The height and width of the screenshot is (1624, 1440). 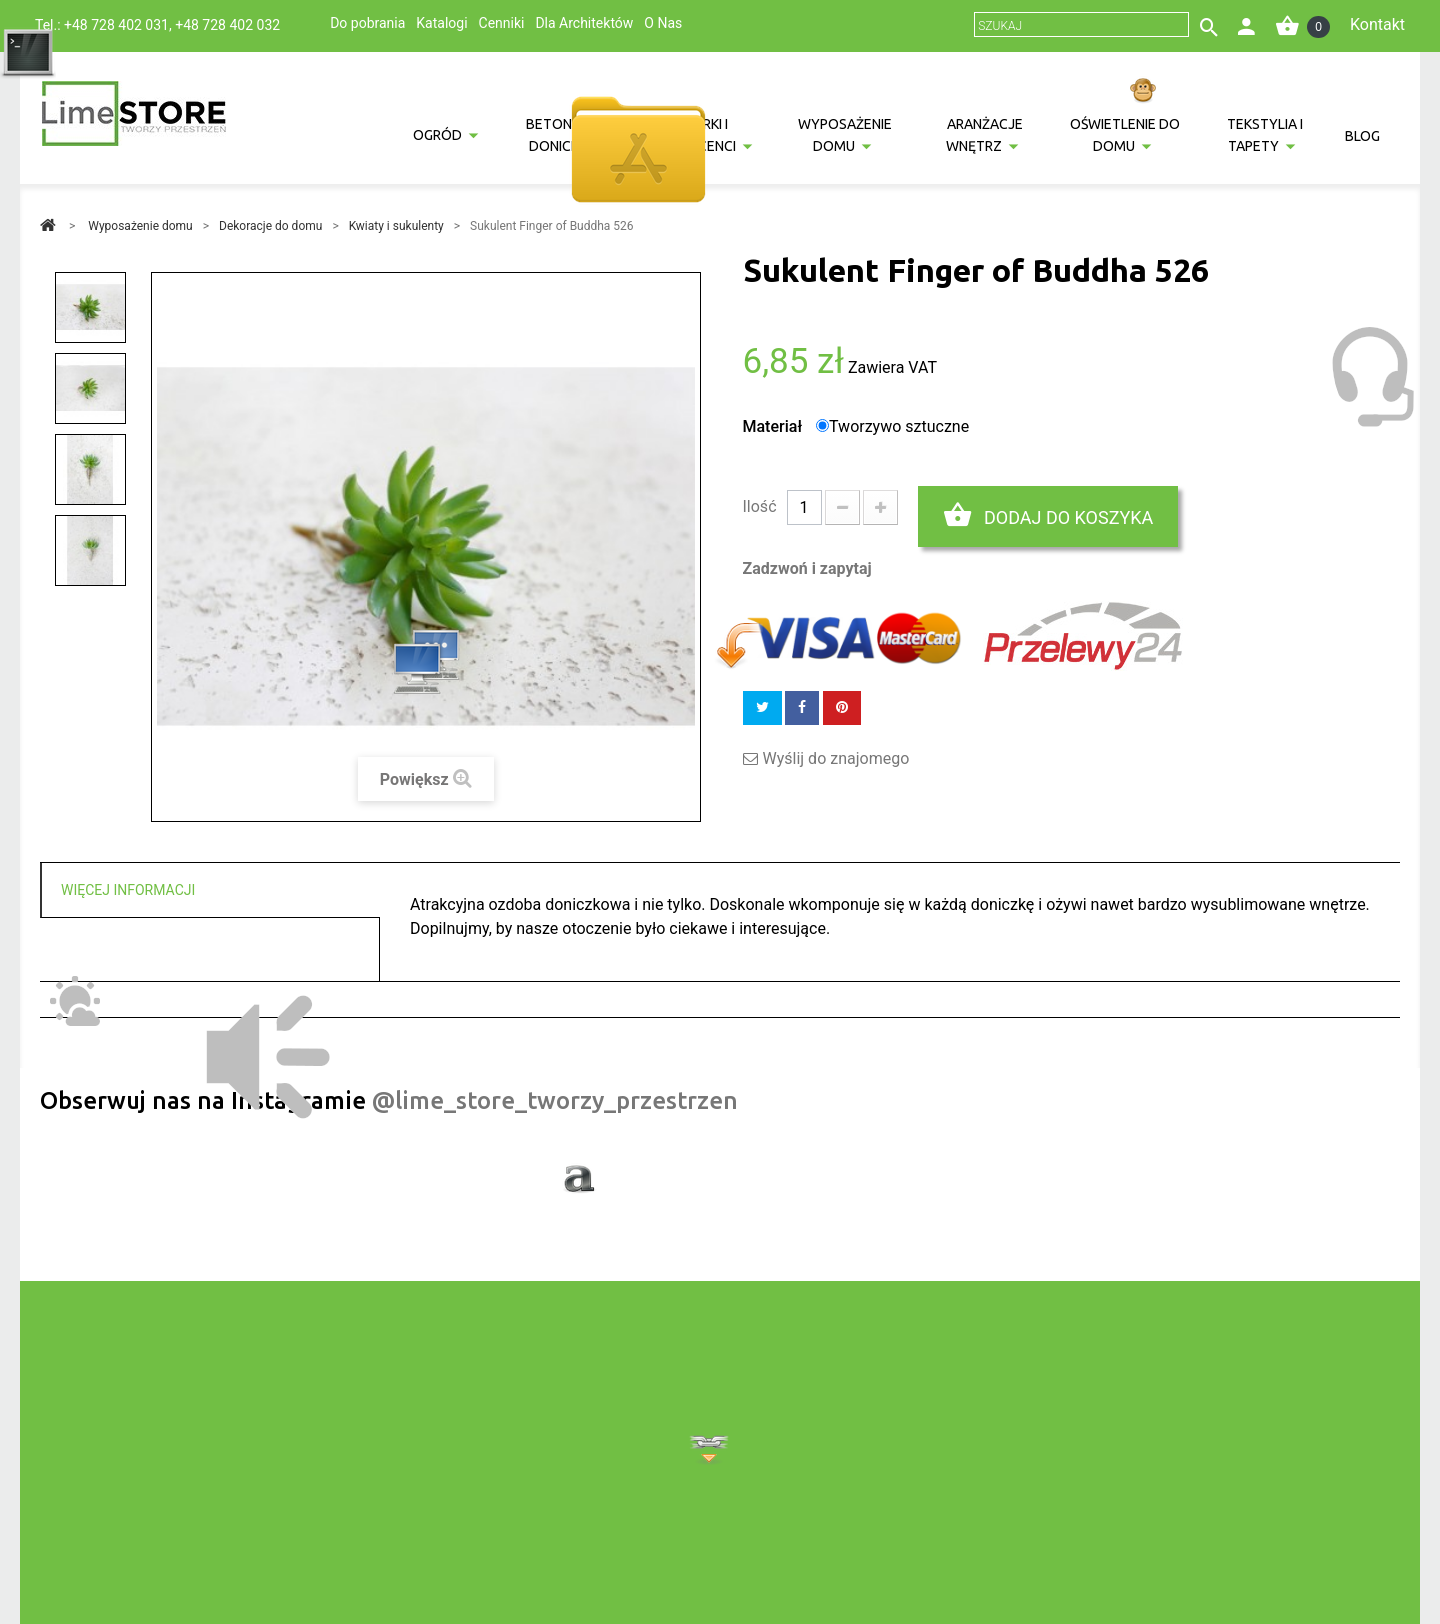 What do you see at coordinates (75, 1001) in the screenshot?
I see `indicates partly cloudy weather conditions` at bounding box center [75, 1001].